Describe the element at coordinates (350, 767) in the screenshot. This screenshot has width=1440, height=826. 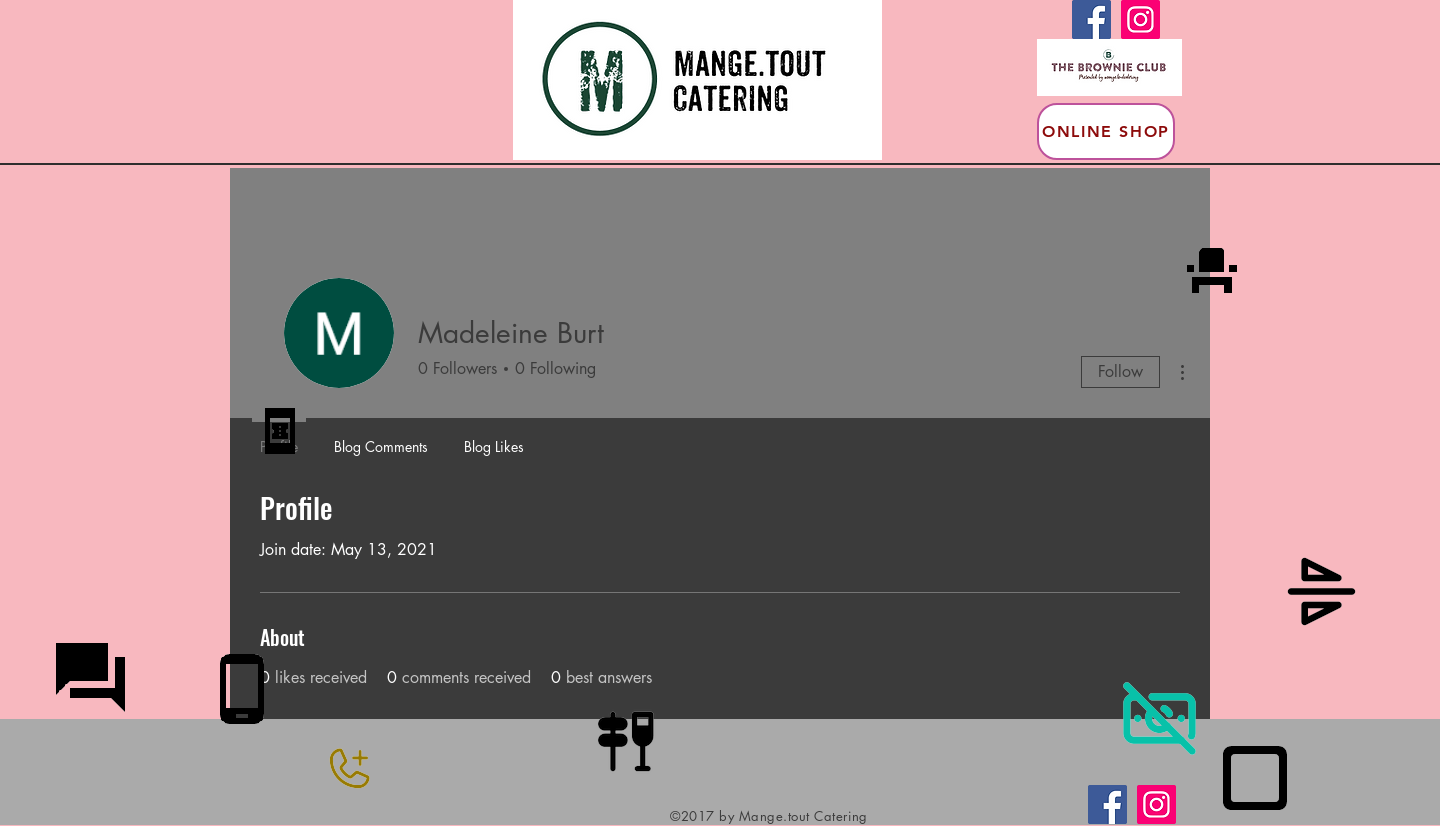
I see `add a new contact` at that location.